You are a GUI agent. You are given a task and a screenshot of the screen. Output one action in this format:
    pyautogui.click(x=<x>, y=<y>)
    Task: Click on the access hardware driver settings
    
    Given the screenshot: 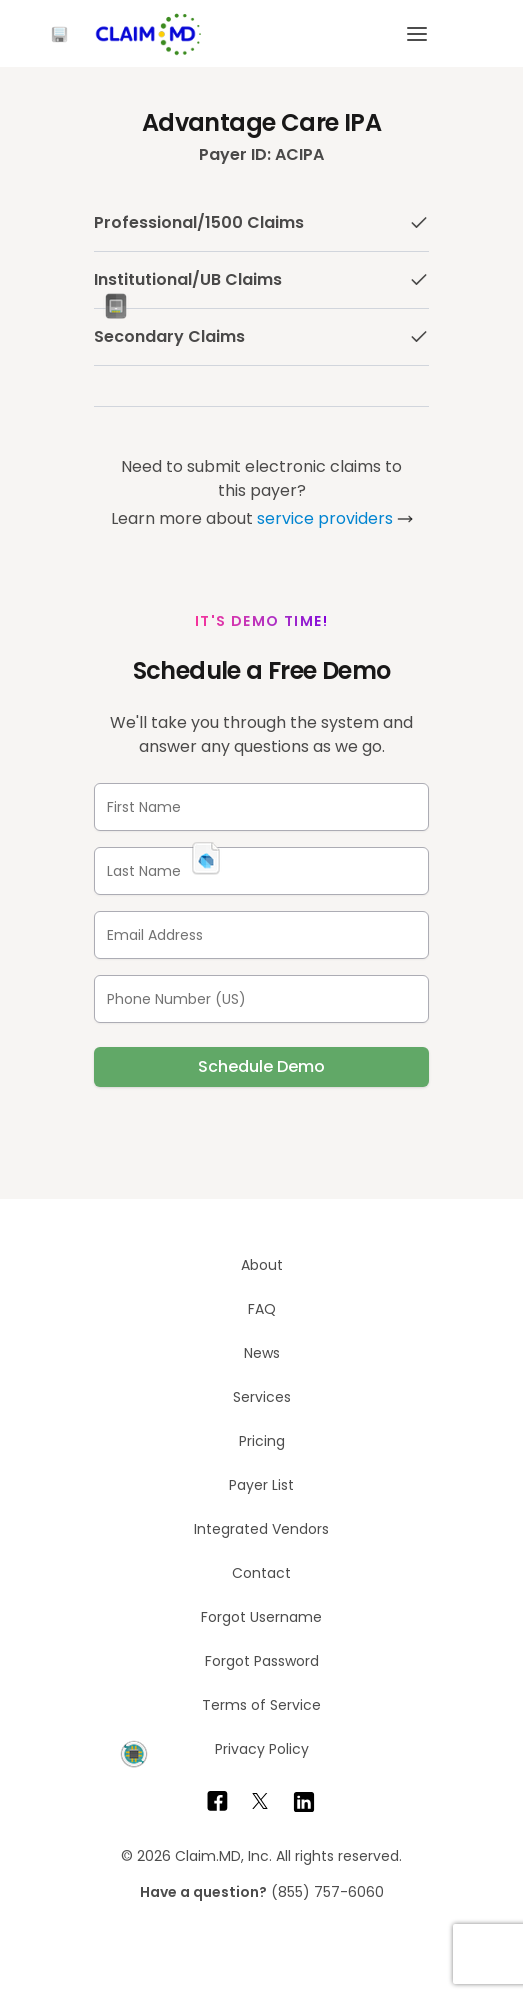 What is the action you would take?
    pyautogui.click(x=134, y=1754)
    